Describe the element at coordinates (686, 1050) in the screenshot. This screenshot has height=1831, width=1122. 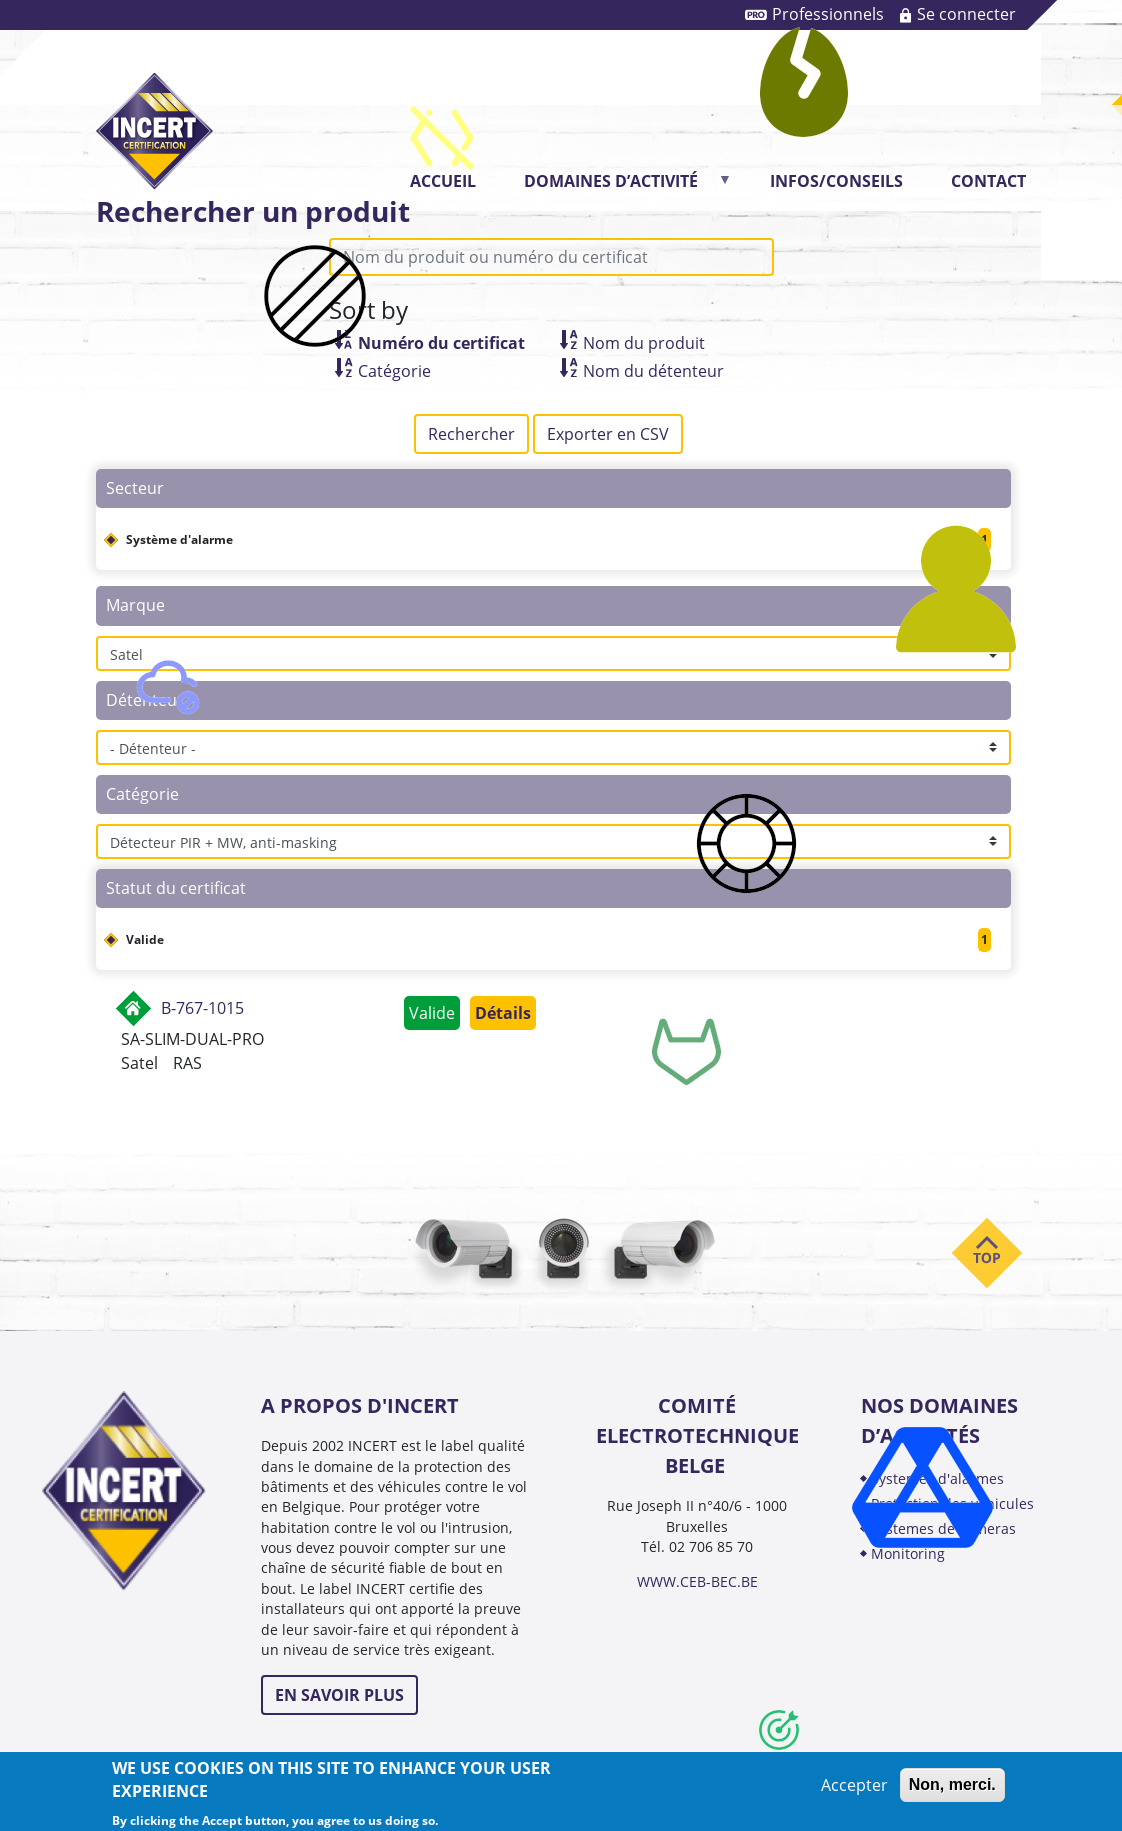
I see `open GitLab repository` at that location.